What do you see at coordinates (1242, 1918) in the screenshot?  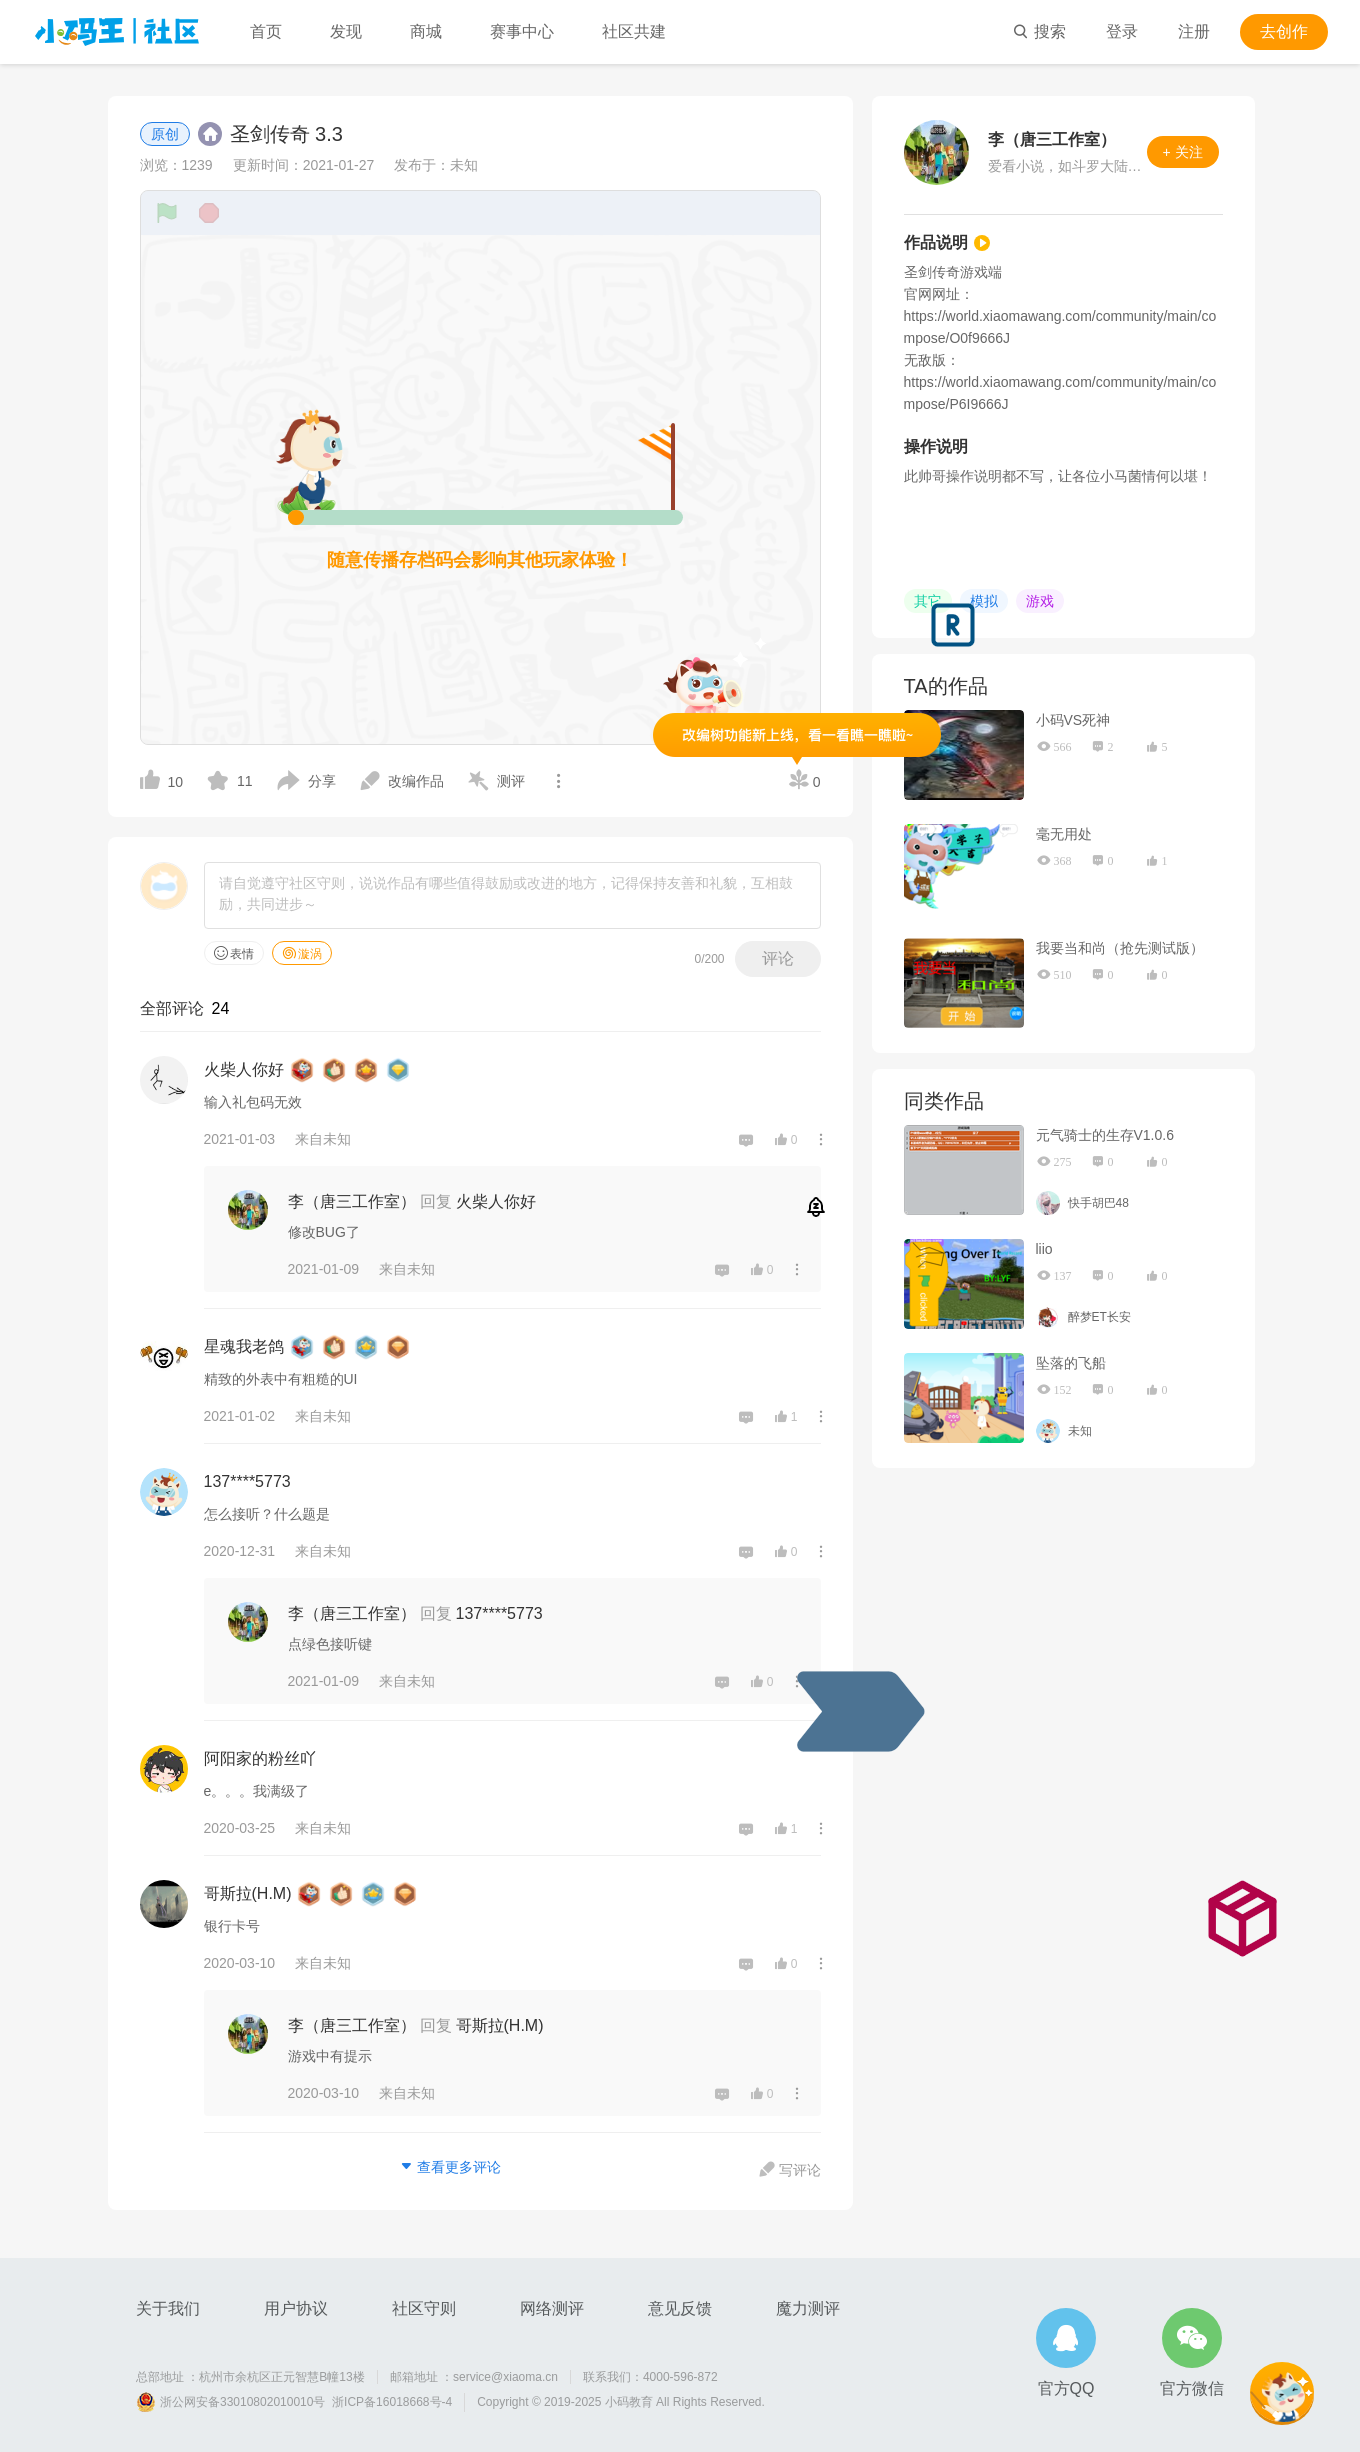 I see `view package or shipment details` at bounding box center [1242, 1918].